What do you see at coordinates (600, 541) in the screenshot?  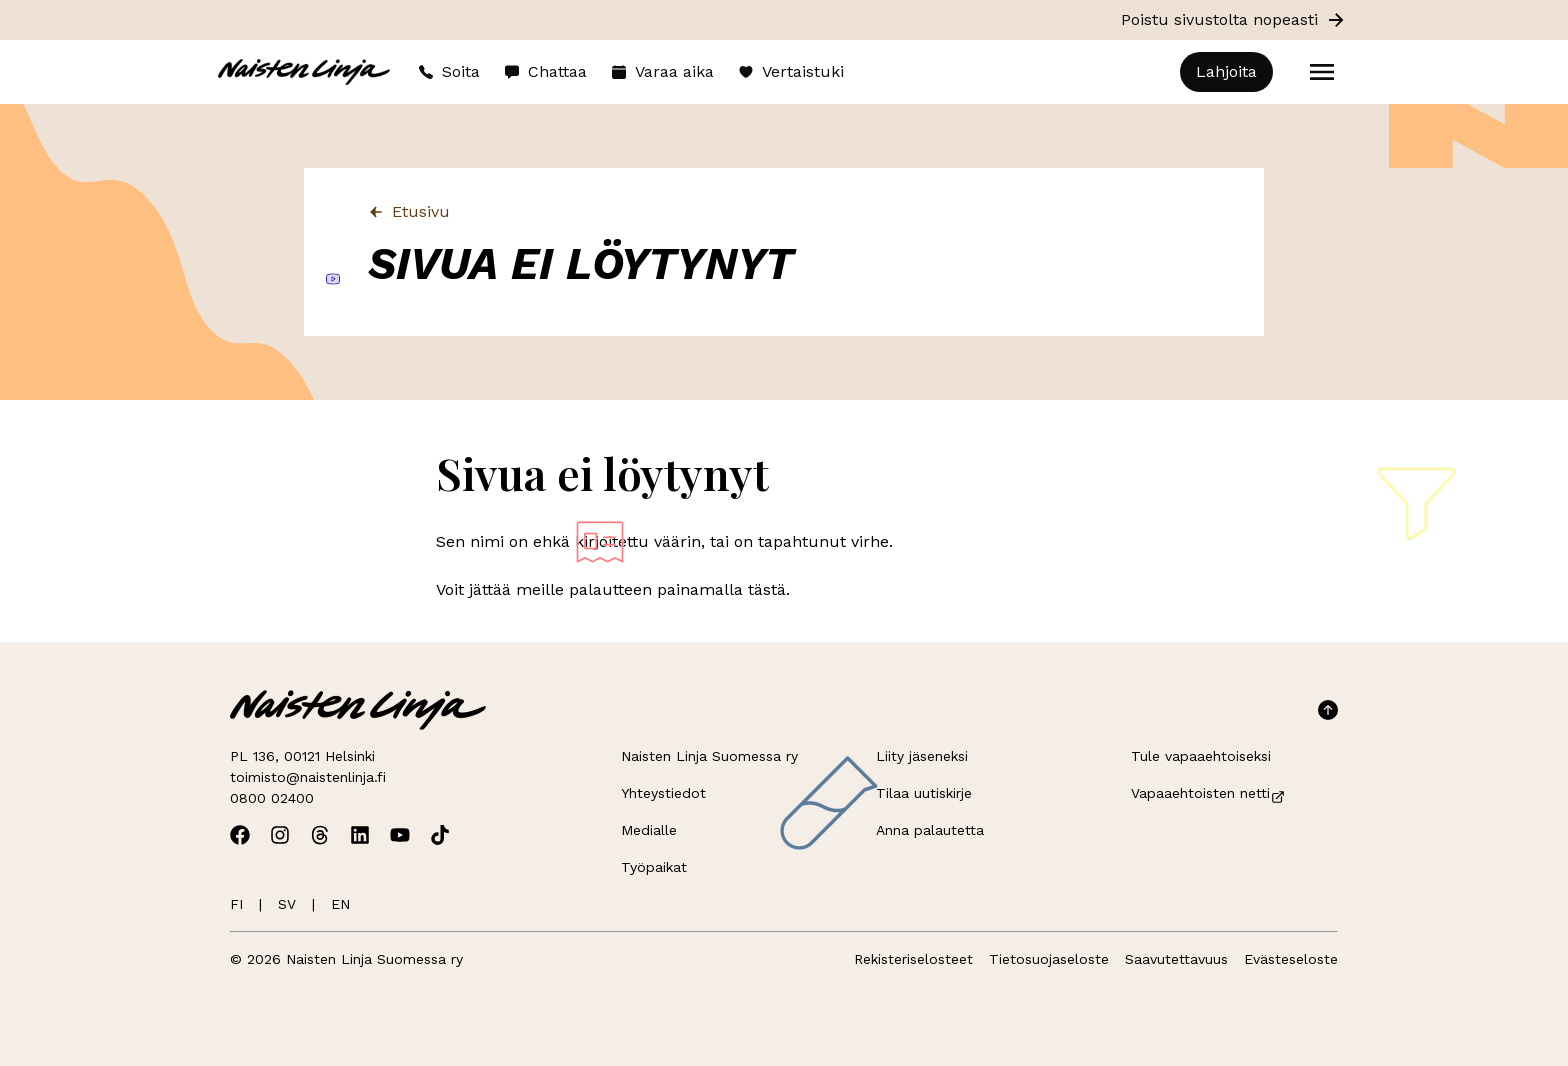 I see `view news articles or press clippings` at bounding box center [600, 541].